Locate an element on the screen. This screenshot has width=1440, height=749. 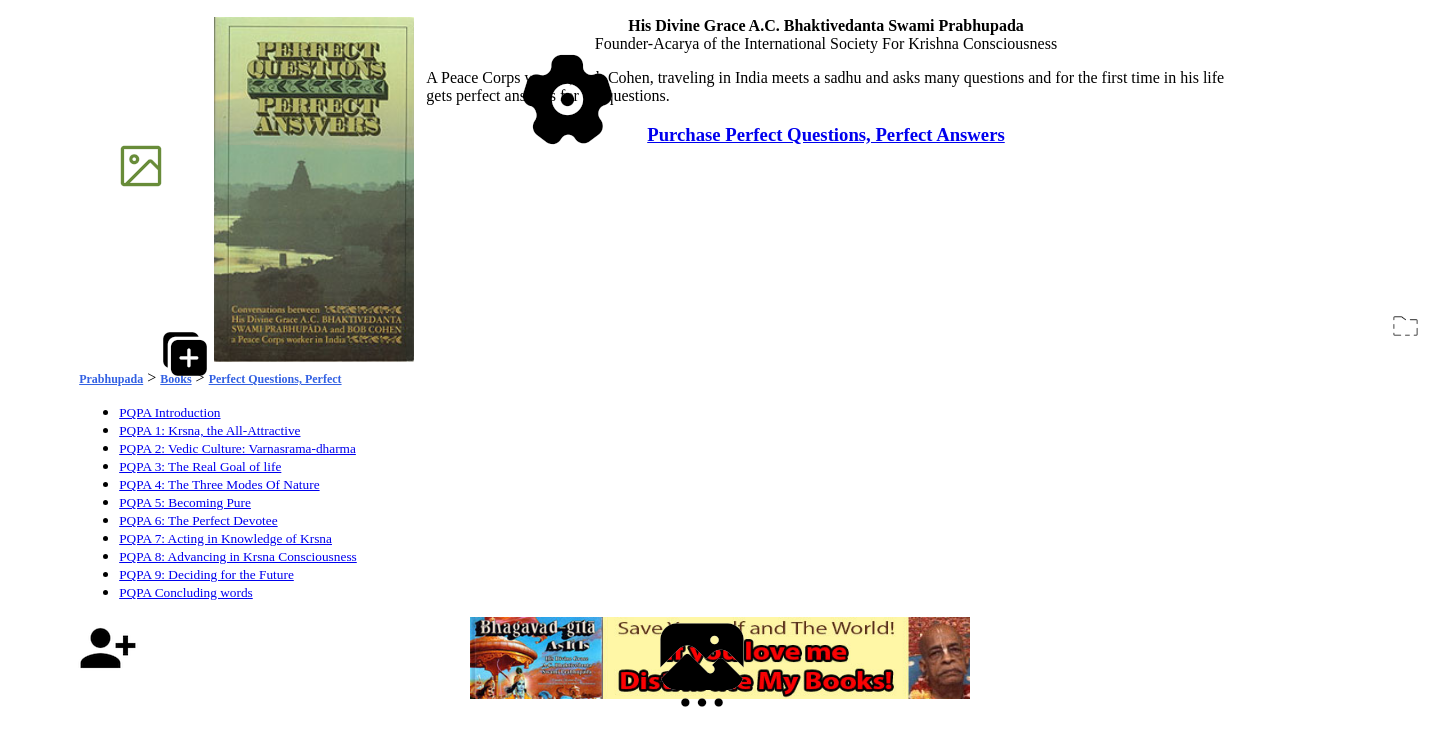
open settings menu is located at coordinates (567, 99).